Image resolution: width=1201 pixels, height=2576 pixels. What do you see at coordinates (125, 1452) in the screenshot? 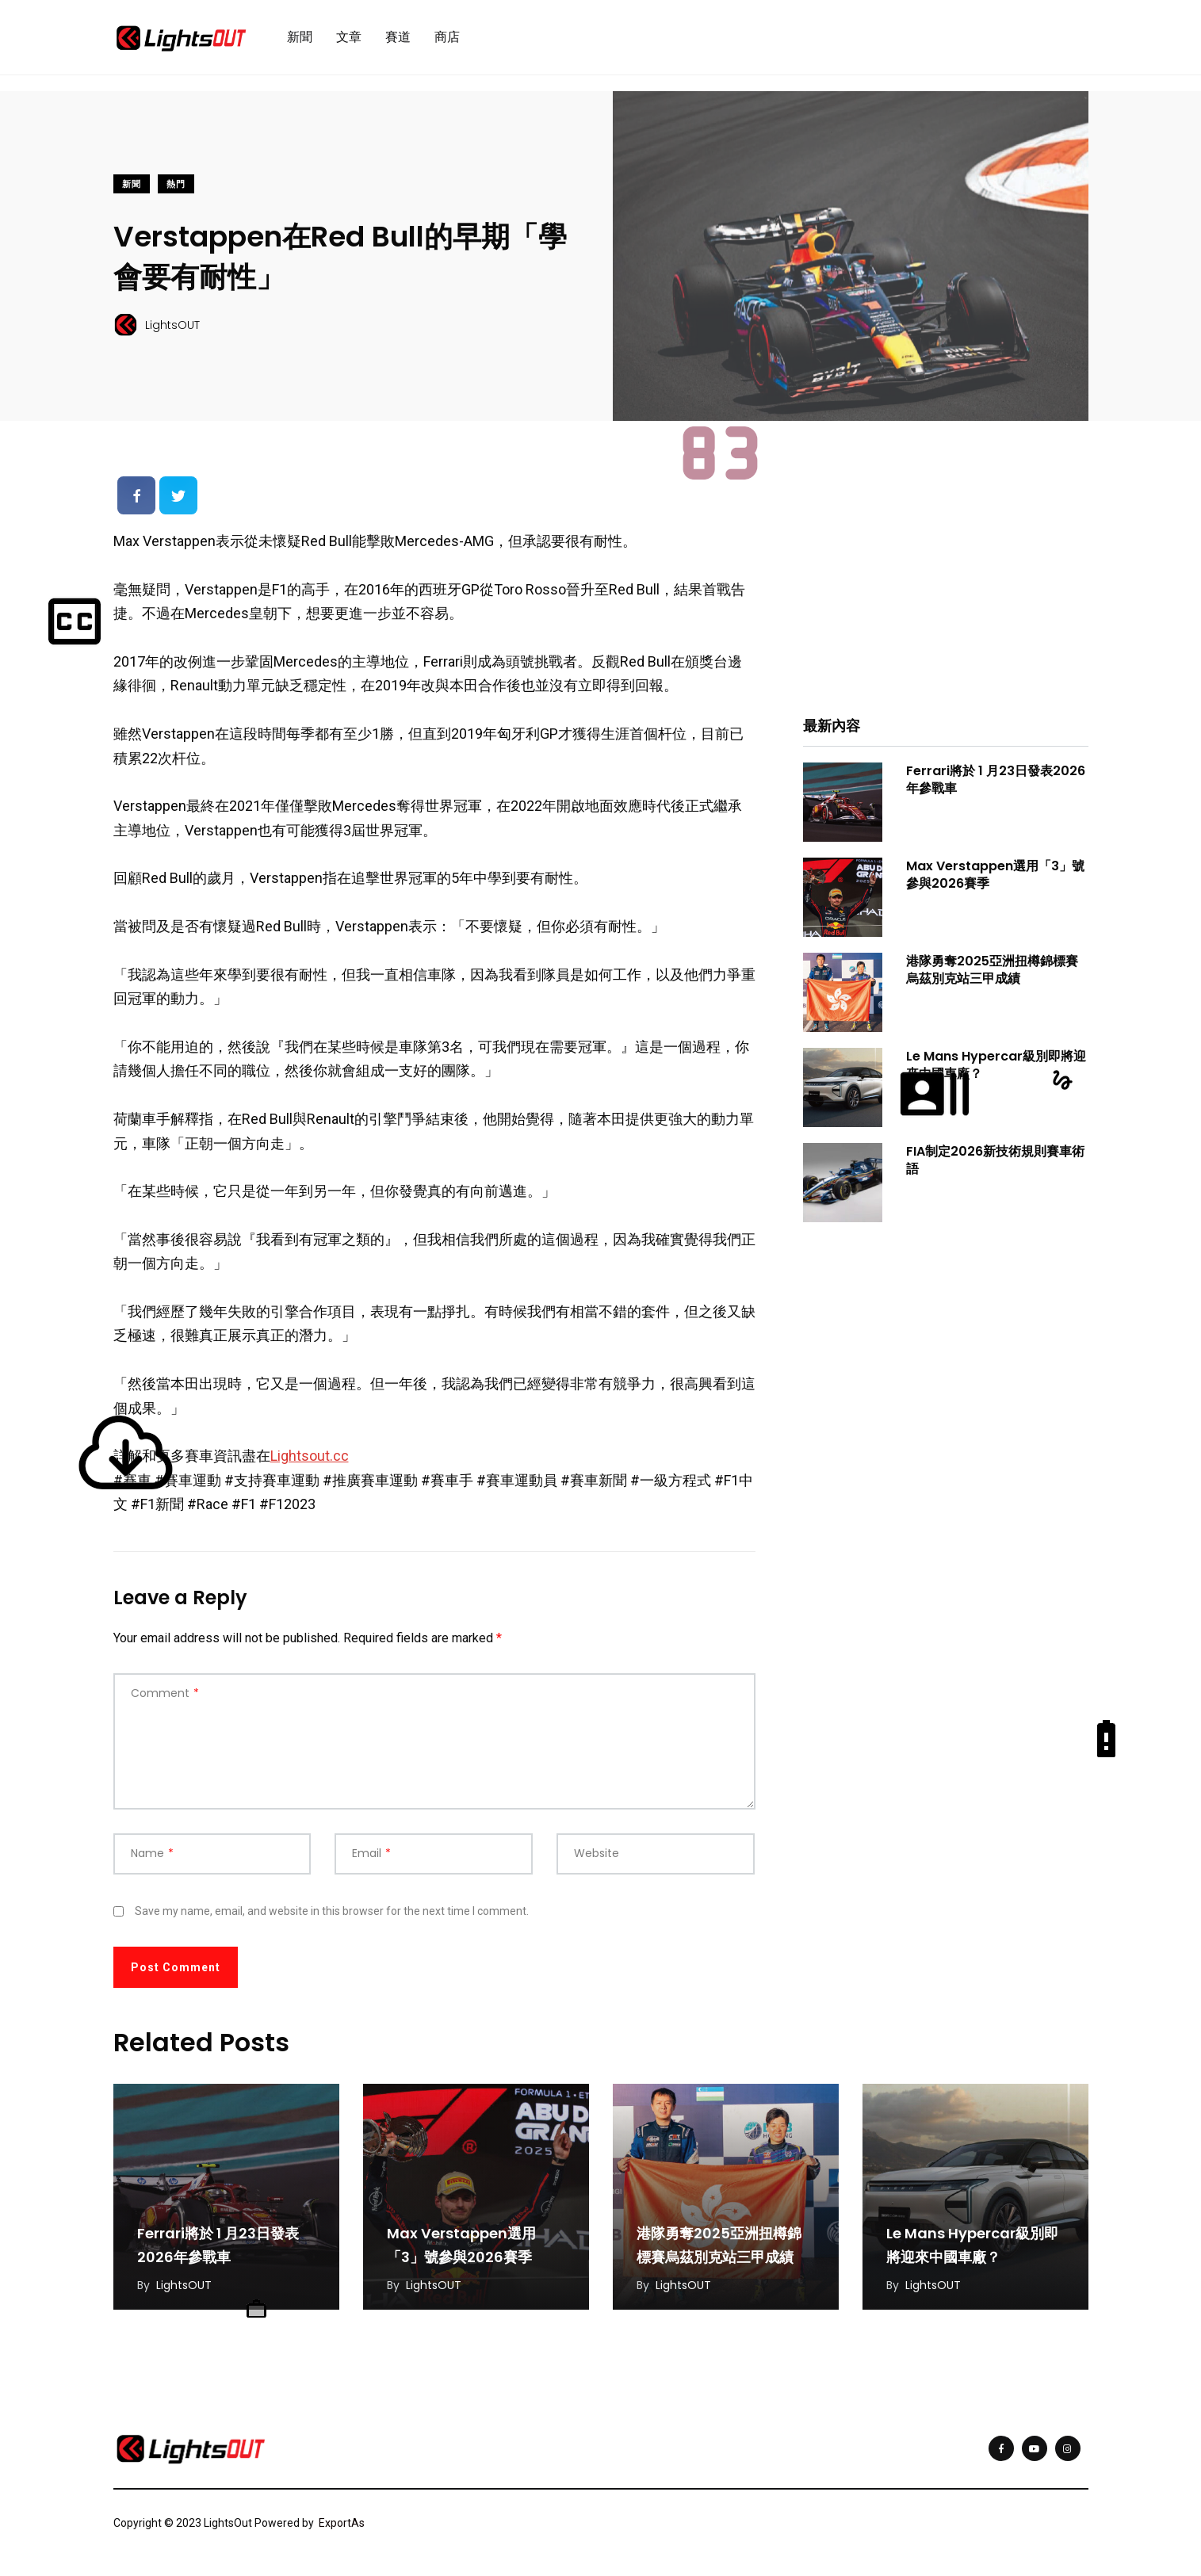
I see `download from cloud storage` at bounding box center [125, 1452].